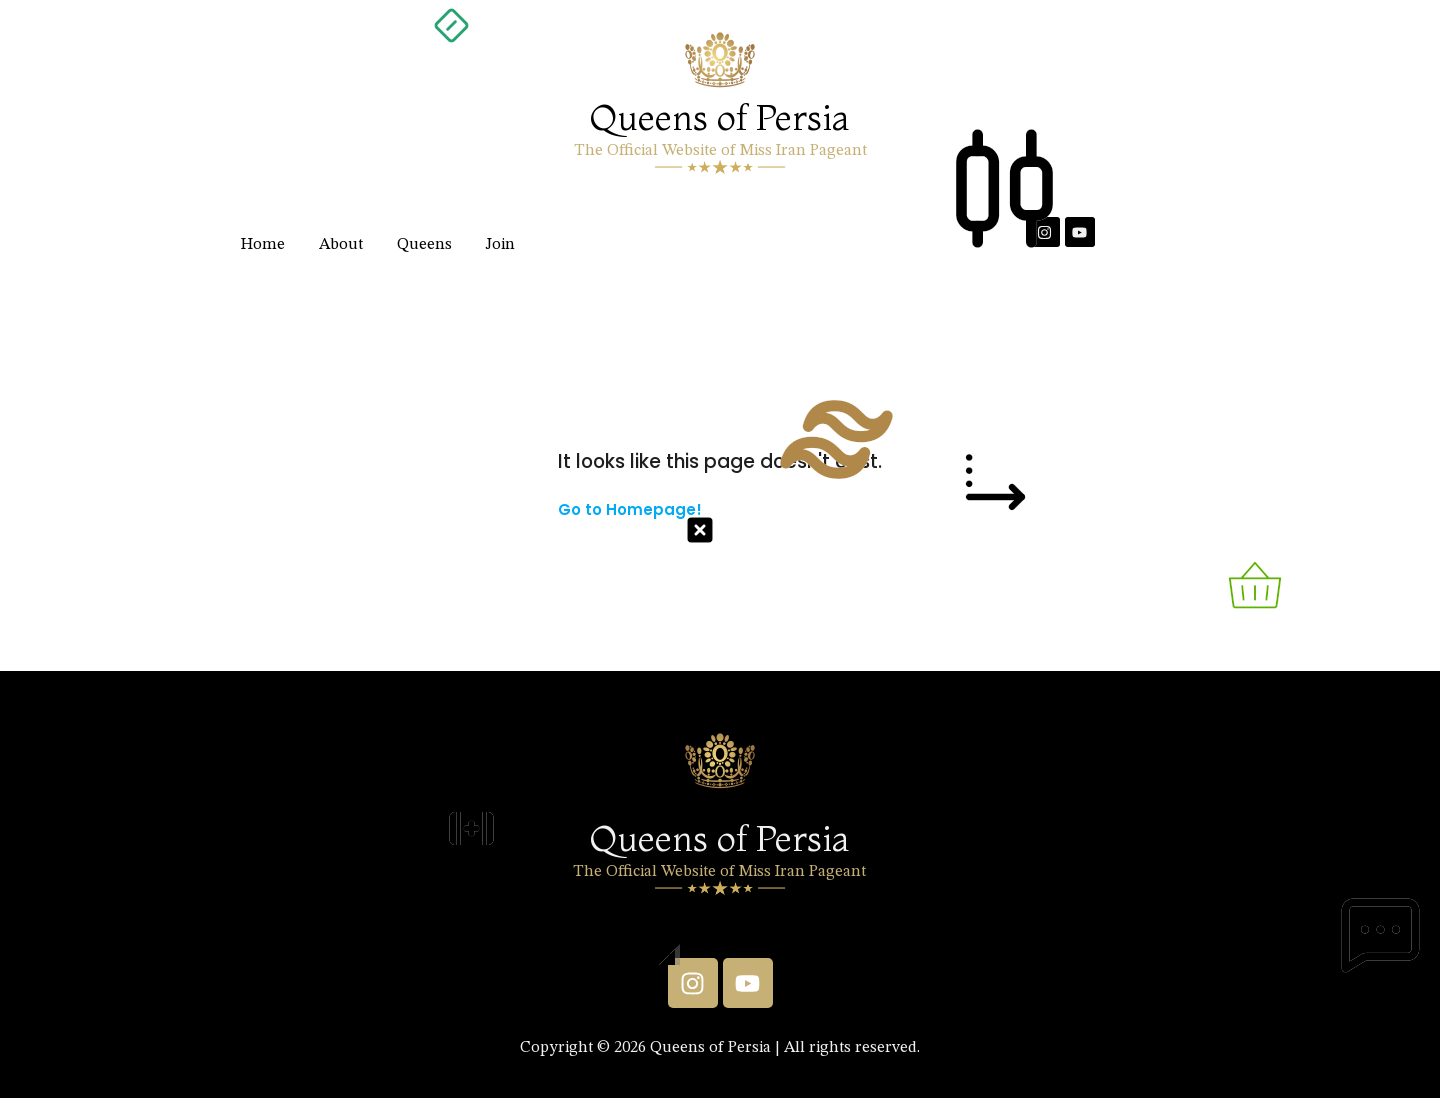 The width and height of the screenshot is (1440, 1098). What do you see at coordinates (1255, 588) in the screenshot?
I see `view your shopping basket` at bounding box center [1255, 588].